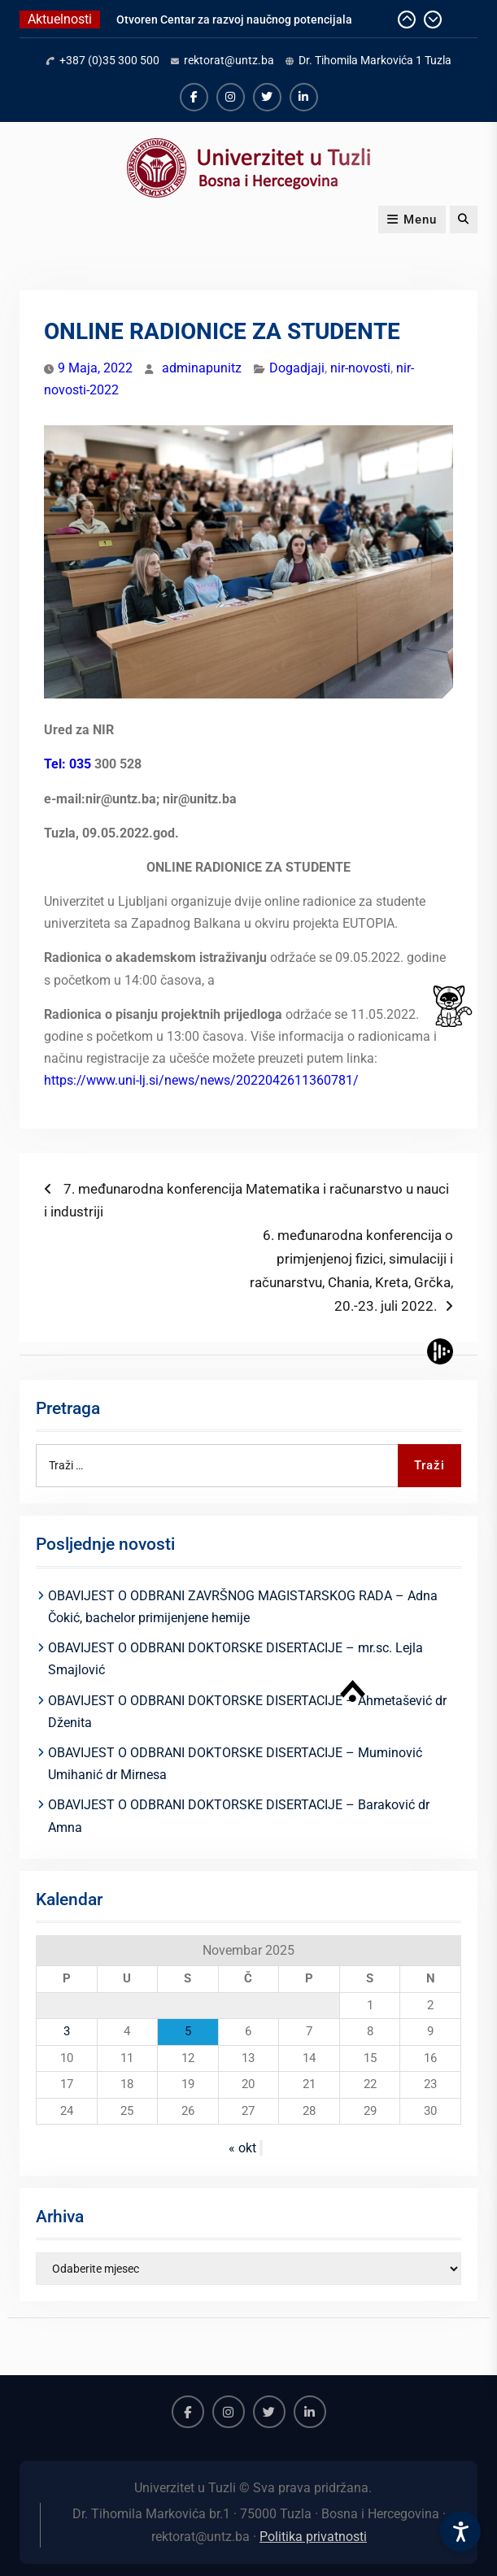  What do you see at coordinates (352, 1690) in the screenshot?
I see `upptime status monitoring service logo` at bounding box center [352, 1690].